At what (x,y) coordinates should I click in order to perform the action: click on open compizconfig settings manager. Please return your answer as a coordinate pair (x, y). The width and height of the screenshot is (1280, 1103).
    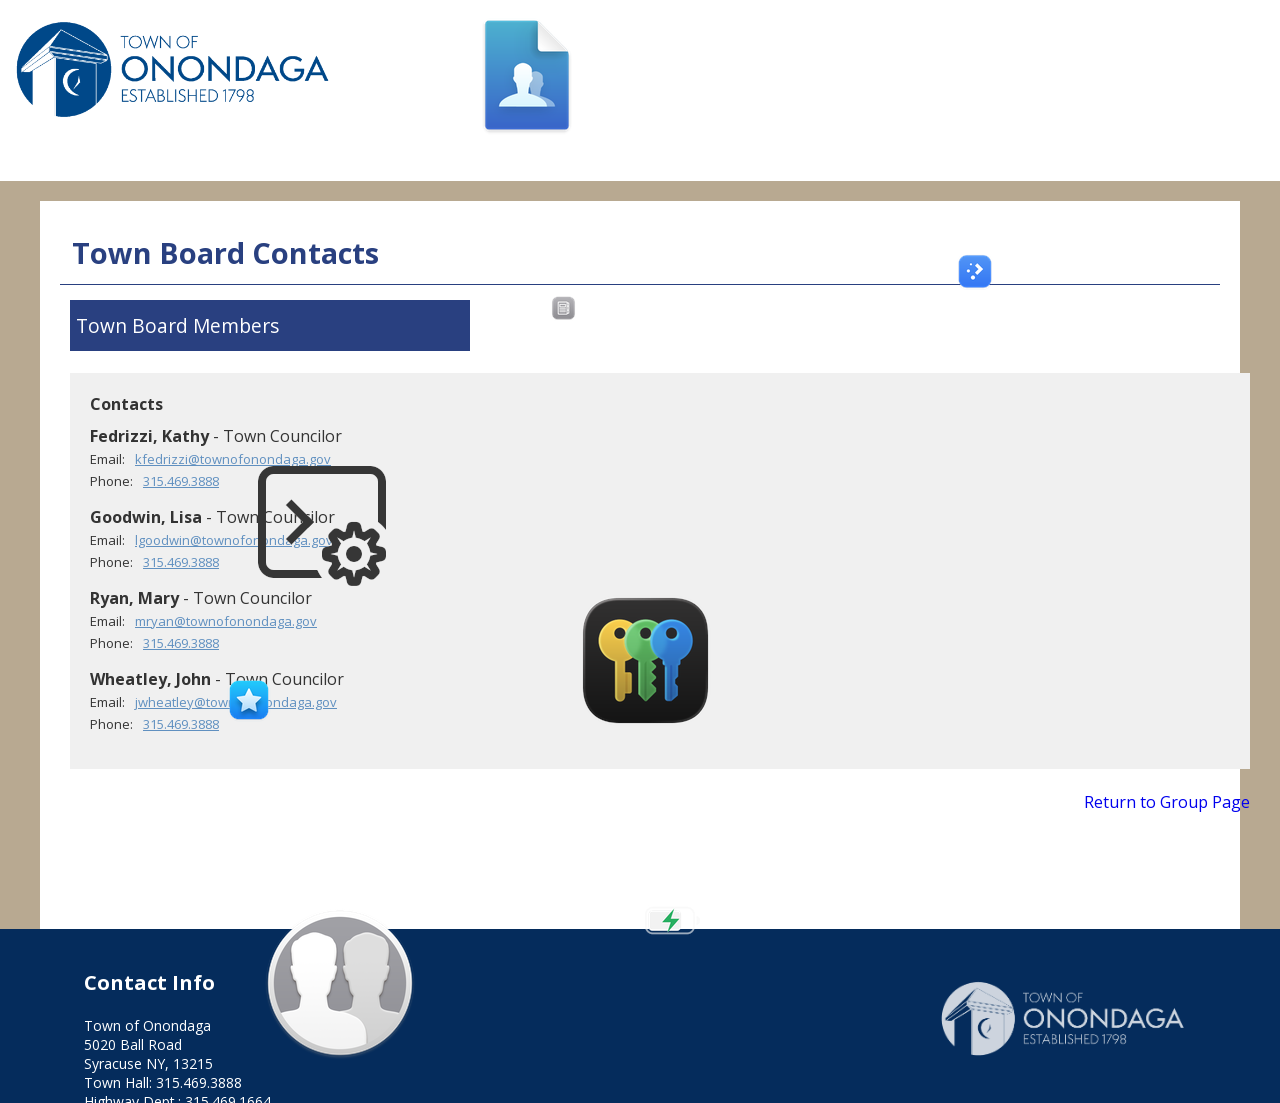
    Looking at the image, I should click on (249, 700).